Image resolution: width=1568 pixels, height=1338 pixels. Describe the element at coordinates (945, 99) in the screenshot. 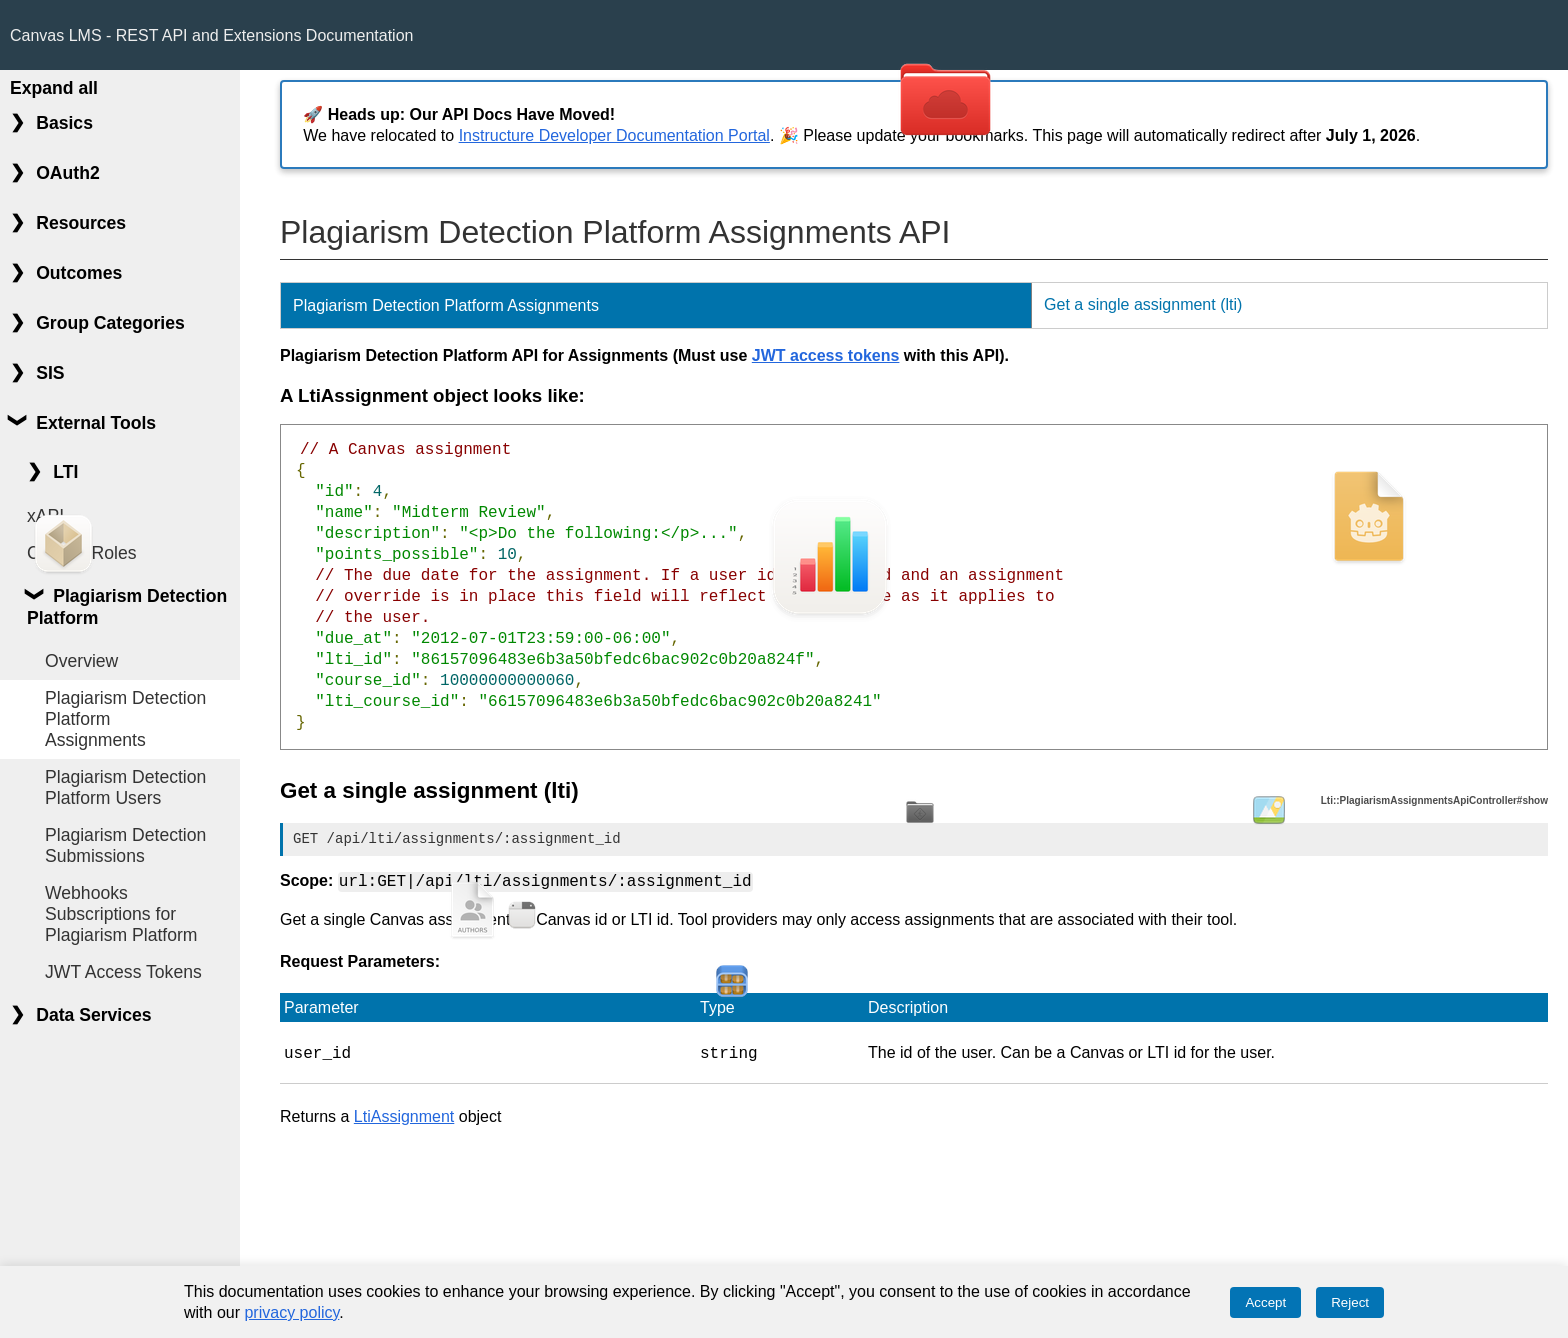

I see `access cloud-synced files and folders` at that location.